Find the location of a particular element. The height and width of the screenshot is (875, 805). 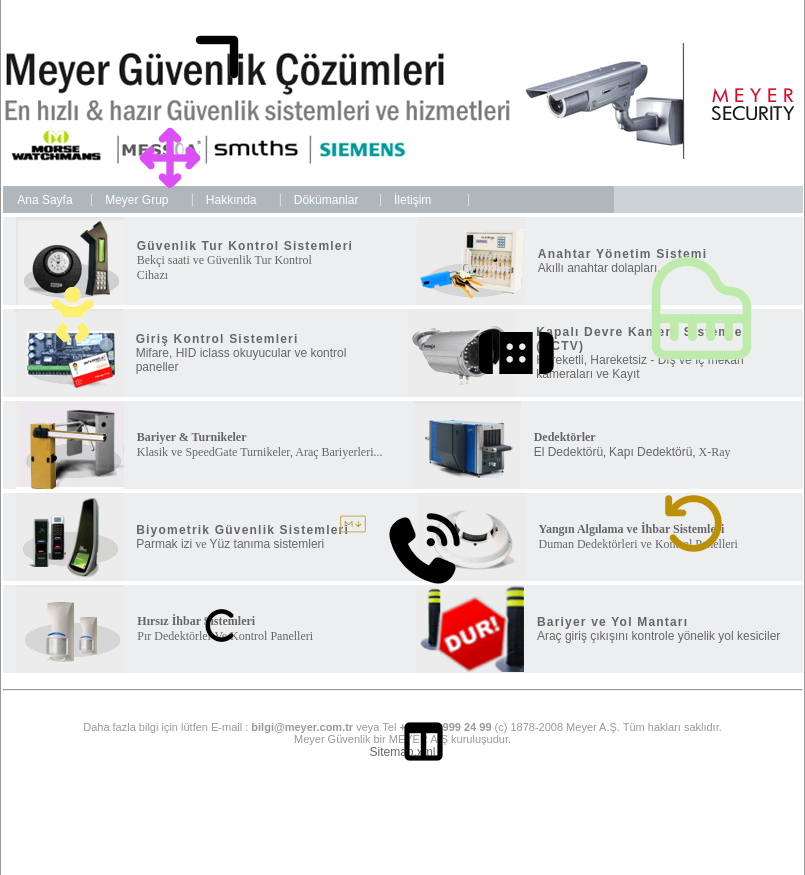

indicates markdown formatting is supported is located at coordinates (353, 524).